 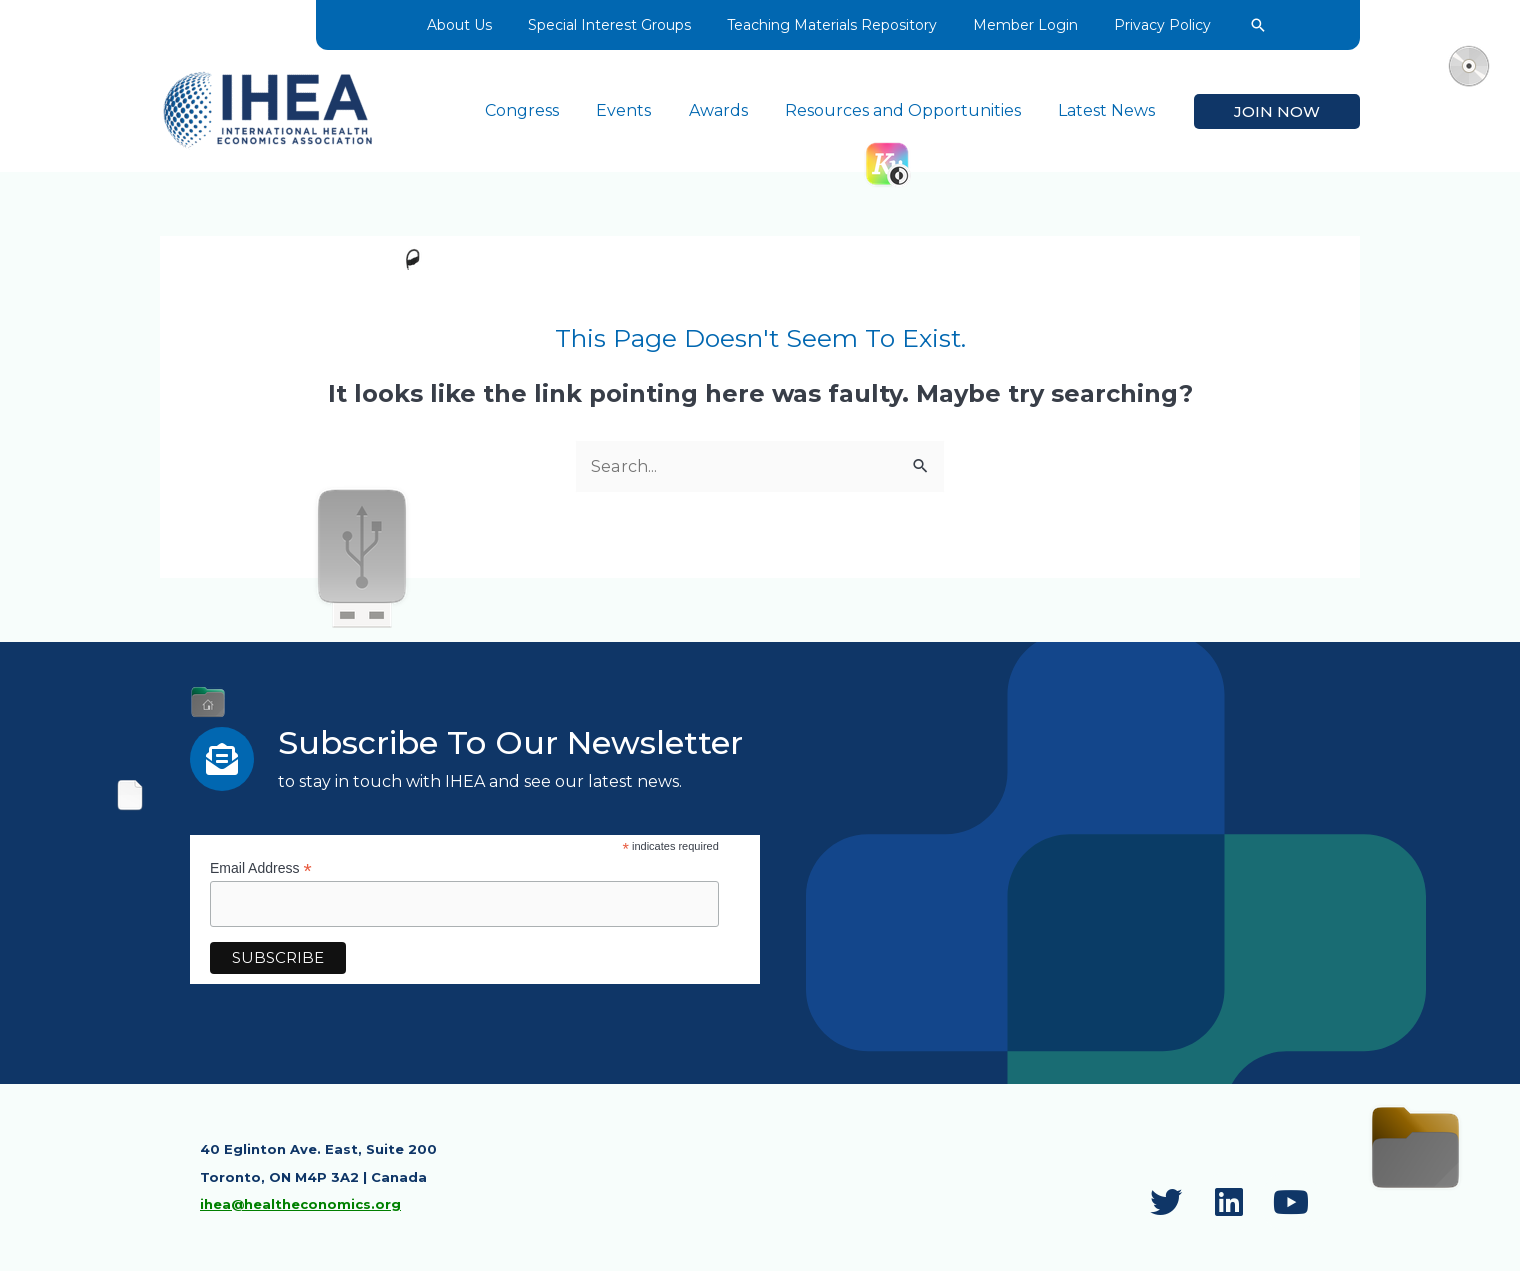 I want to click on beats powerbeats wireless earphone device, so click(x=413, y=259).